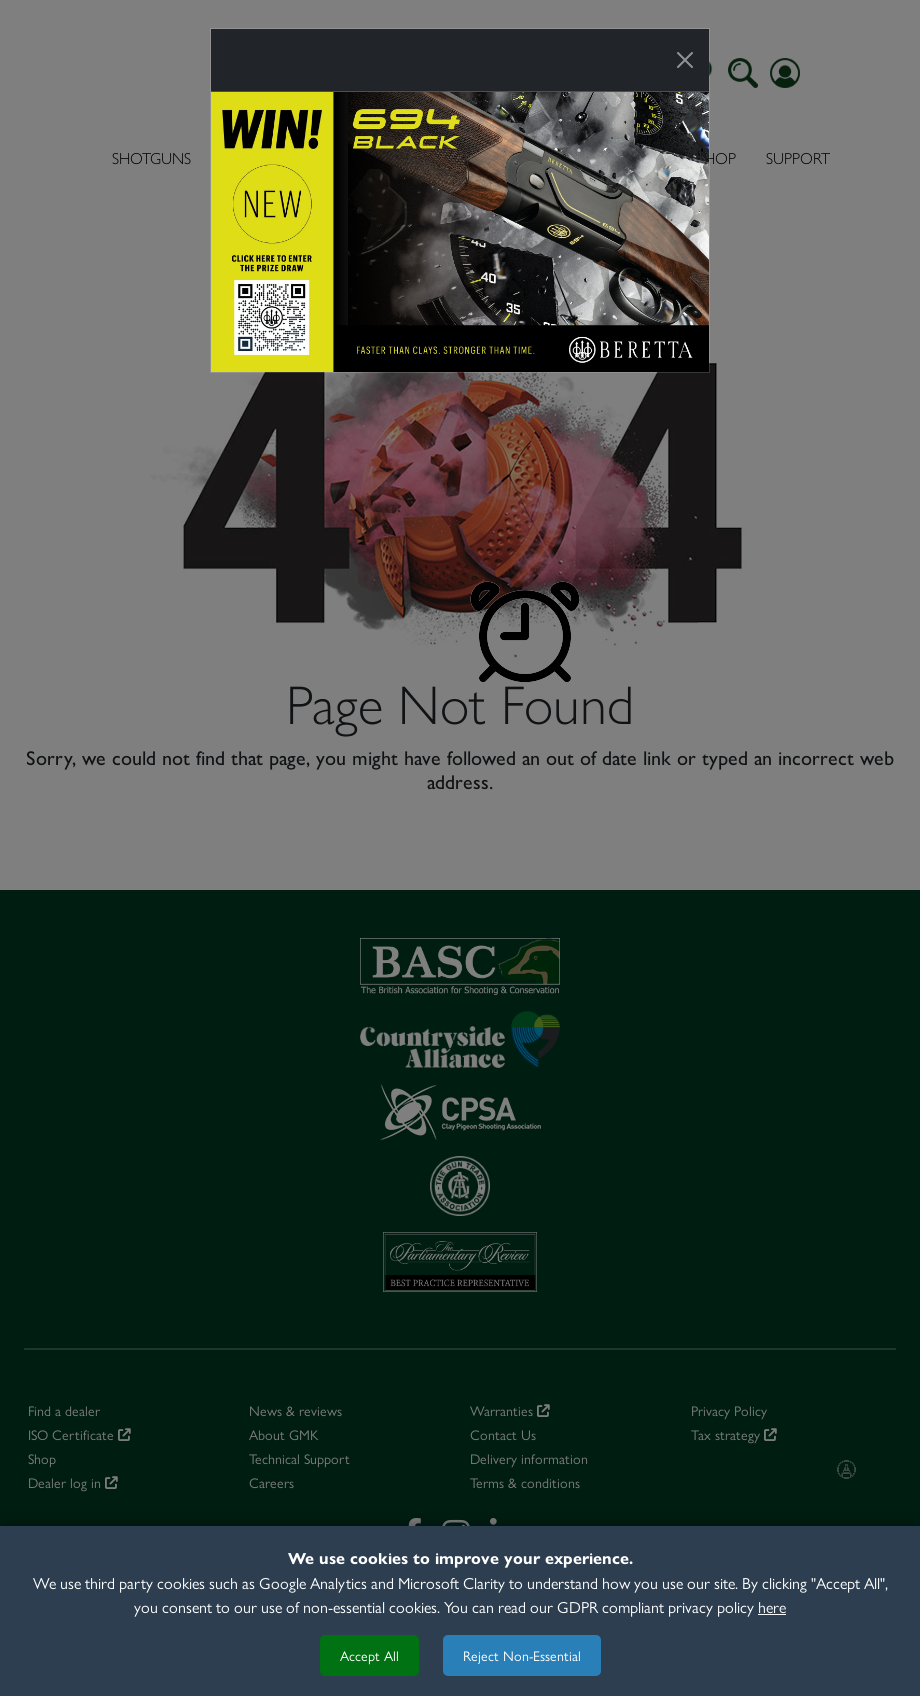  Describe the element at coordinates (525, 632) in the screenshot. I see `set or manage alarms` at that location.